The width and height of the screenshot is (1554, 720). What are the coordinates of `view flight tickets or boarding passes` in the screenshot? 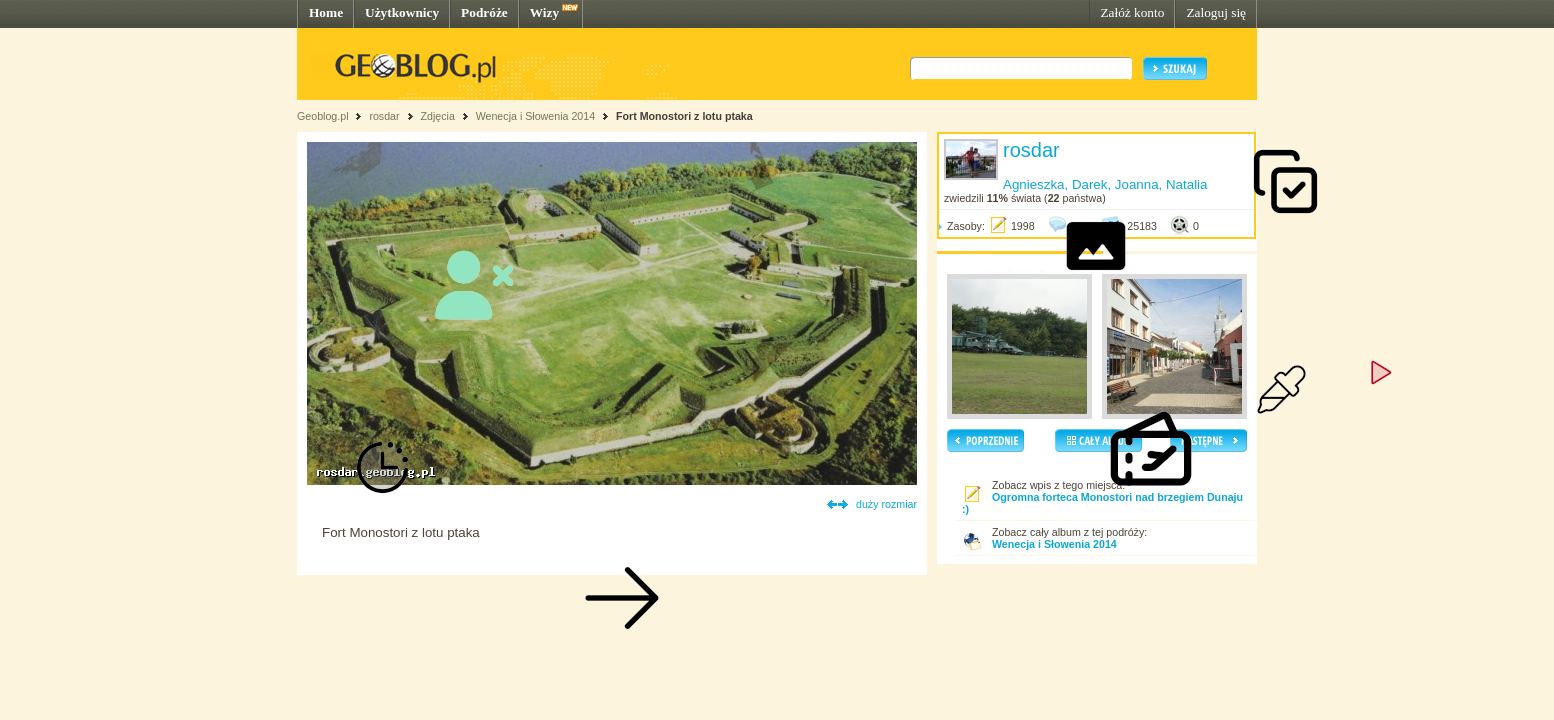 It's located at (1151, 449).